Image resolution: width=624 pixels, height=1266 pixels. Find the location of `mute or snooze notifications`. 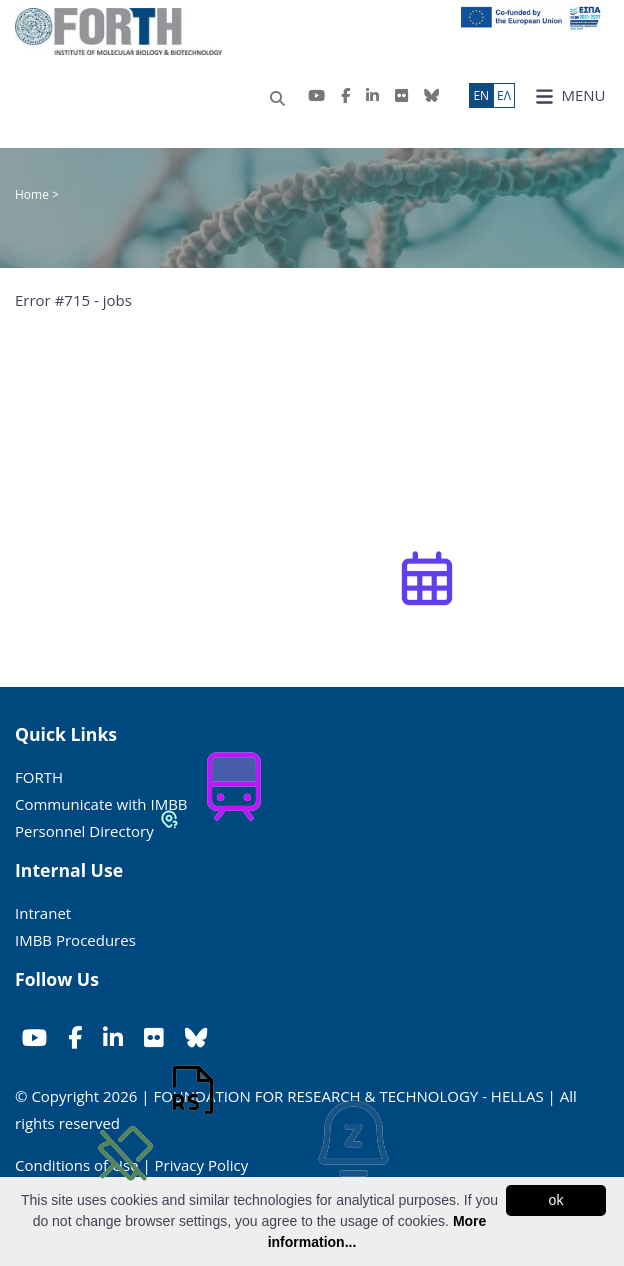

mute or snooze notifications is located at coordinates (353, 1138).